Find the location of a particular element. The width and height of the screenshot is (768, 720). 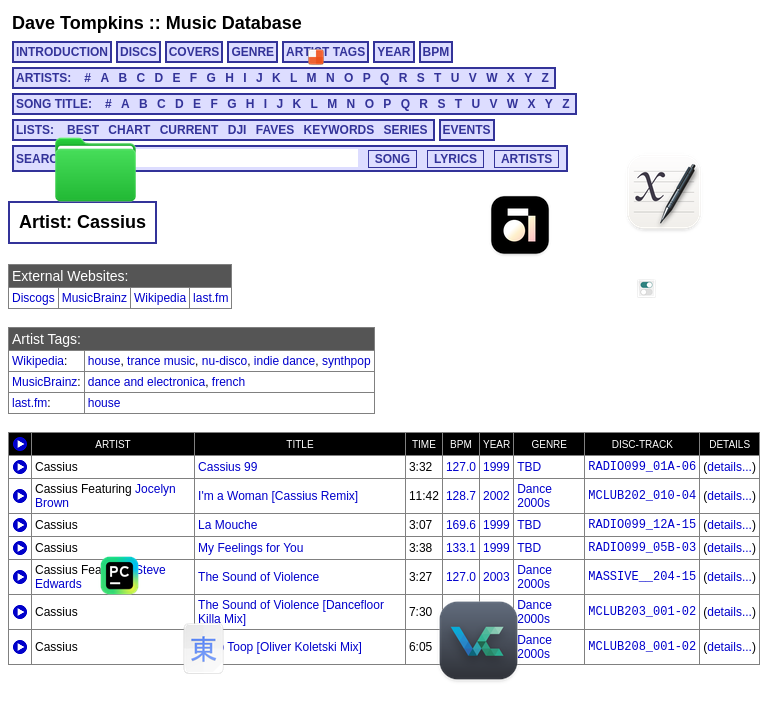

open veracrypt disk encryption app is located at coordinates (478, 640).